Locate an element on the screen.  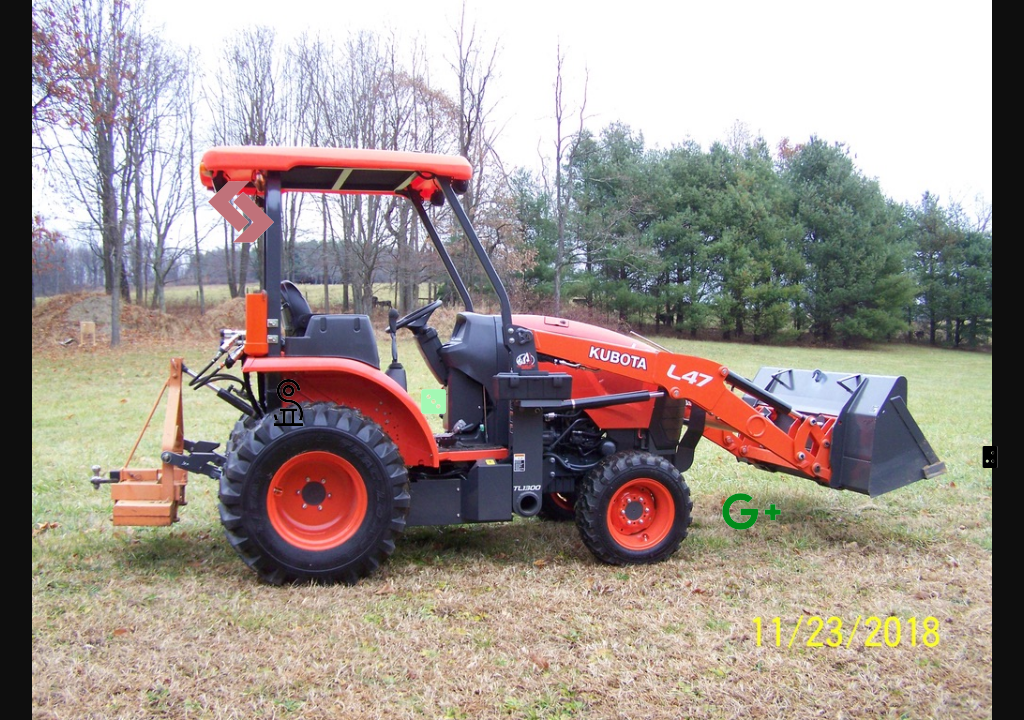
jovian platform logo is located at coordinates (990, 457).